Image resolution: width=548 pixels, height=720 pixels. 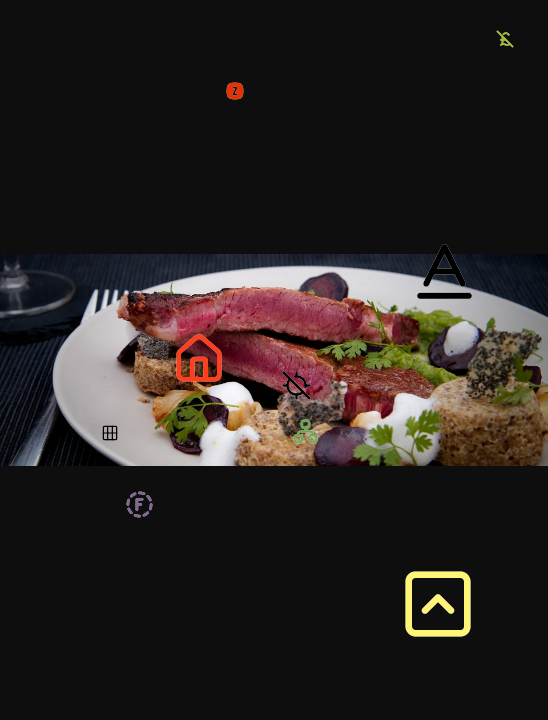 I want to click on set text baseline alignment, so click(x=444, y=271).